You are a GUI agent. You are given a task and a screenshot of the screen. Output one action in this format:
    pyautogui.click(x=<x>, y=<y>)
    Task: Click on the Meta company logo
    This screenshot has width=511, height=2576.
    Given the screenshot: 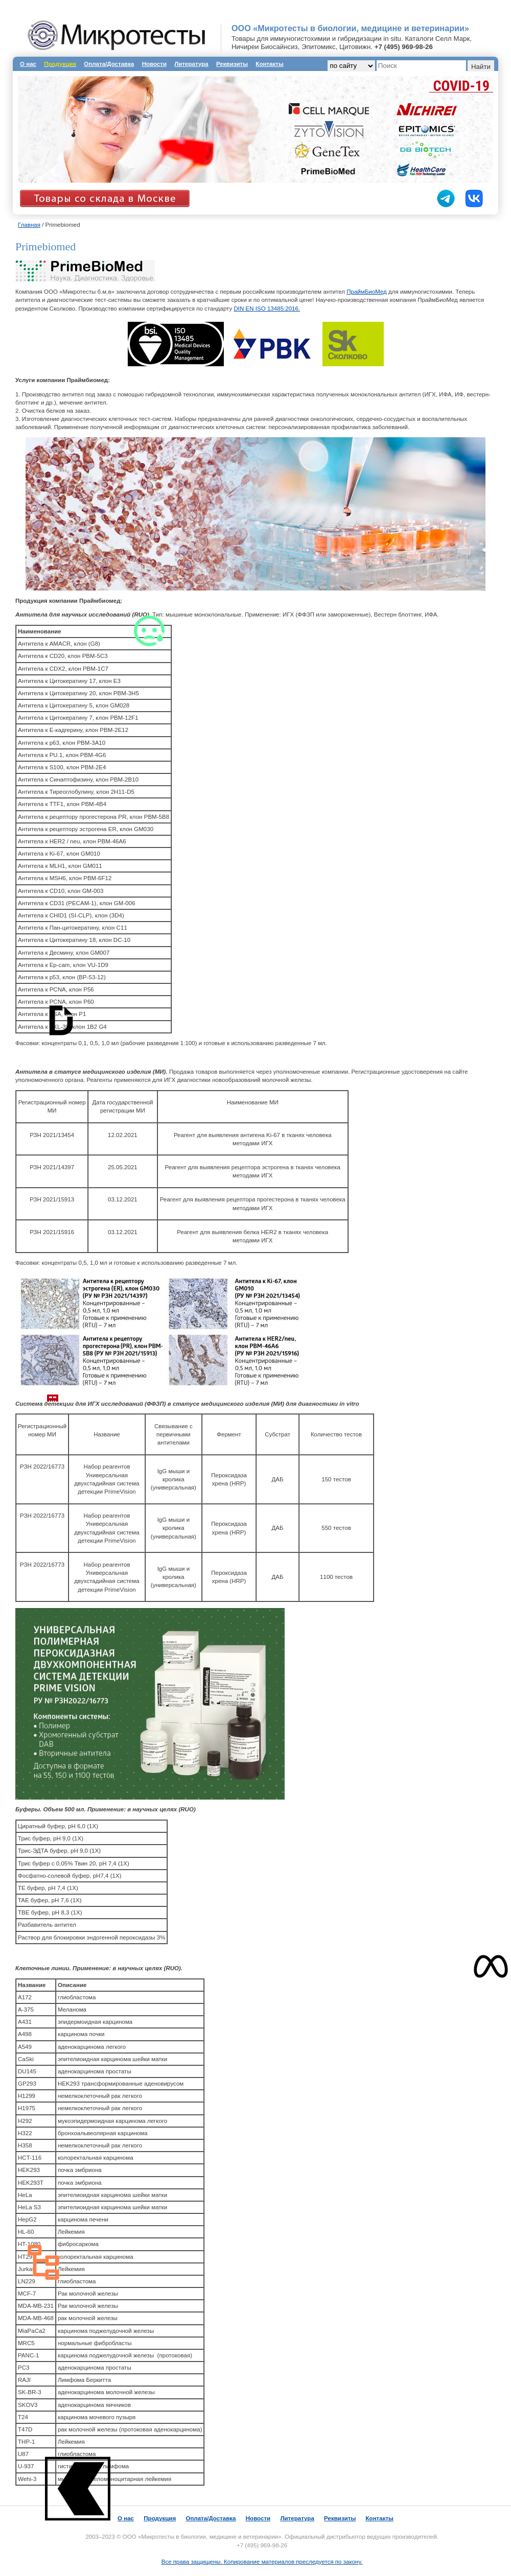 What is the action you would take?
    pyautogui.click(x=491, y=1966)
    